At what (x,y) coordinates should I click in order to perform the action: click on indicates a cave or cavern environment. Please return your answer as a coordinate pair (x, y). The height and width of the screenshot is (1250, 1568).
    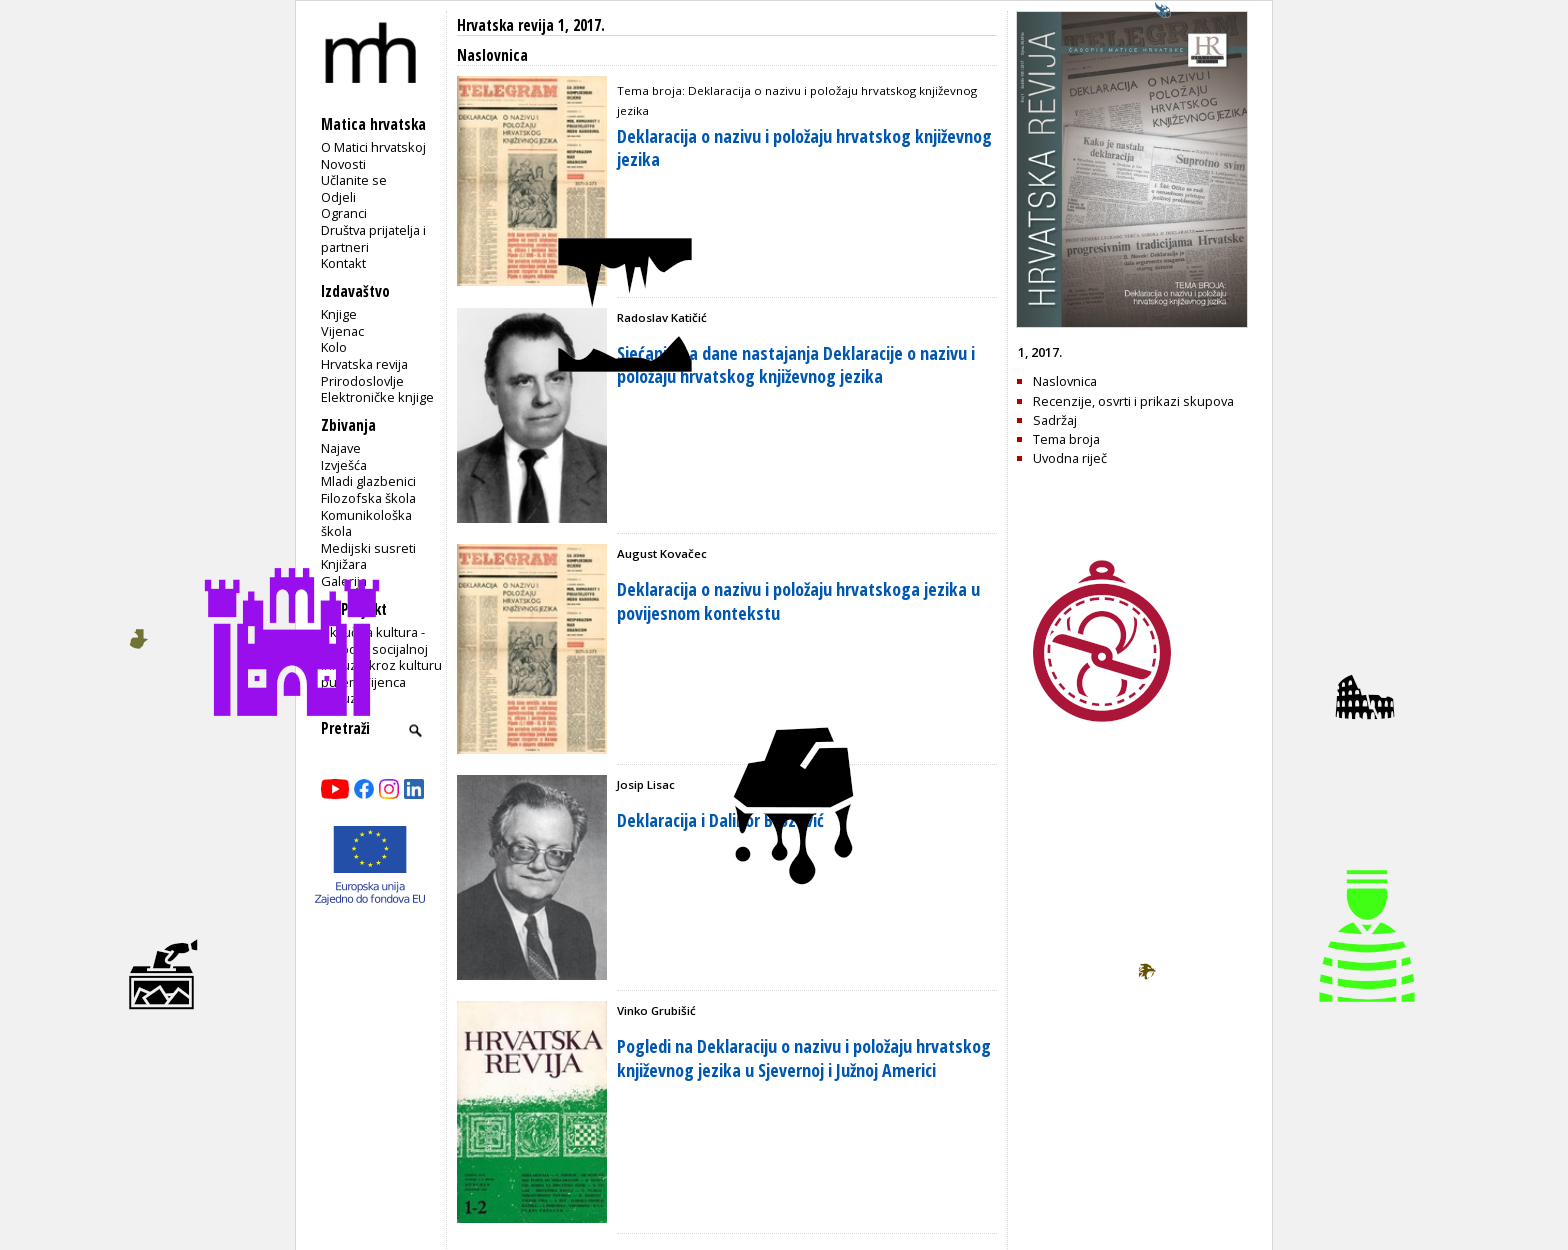
    Looking at the image, I should click on (798, 805).